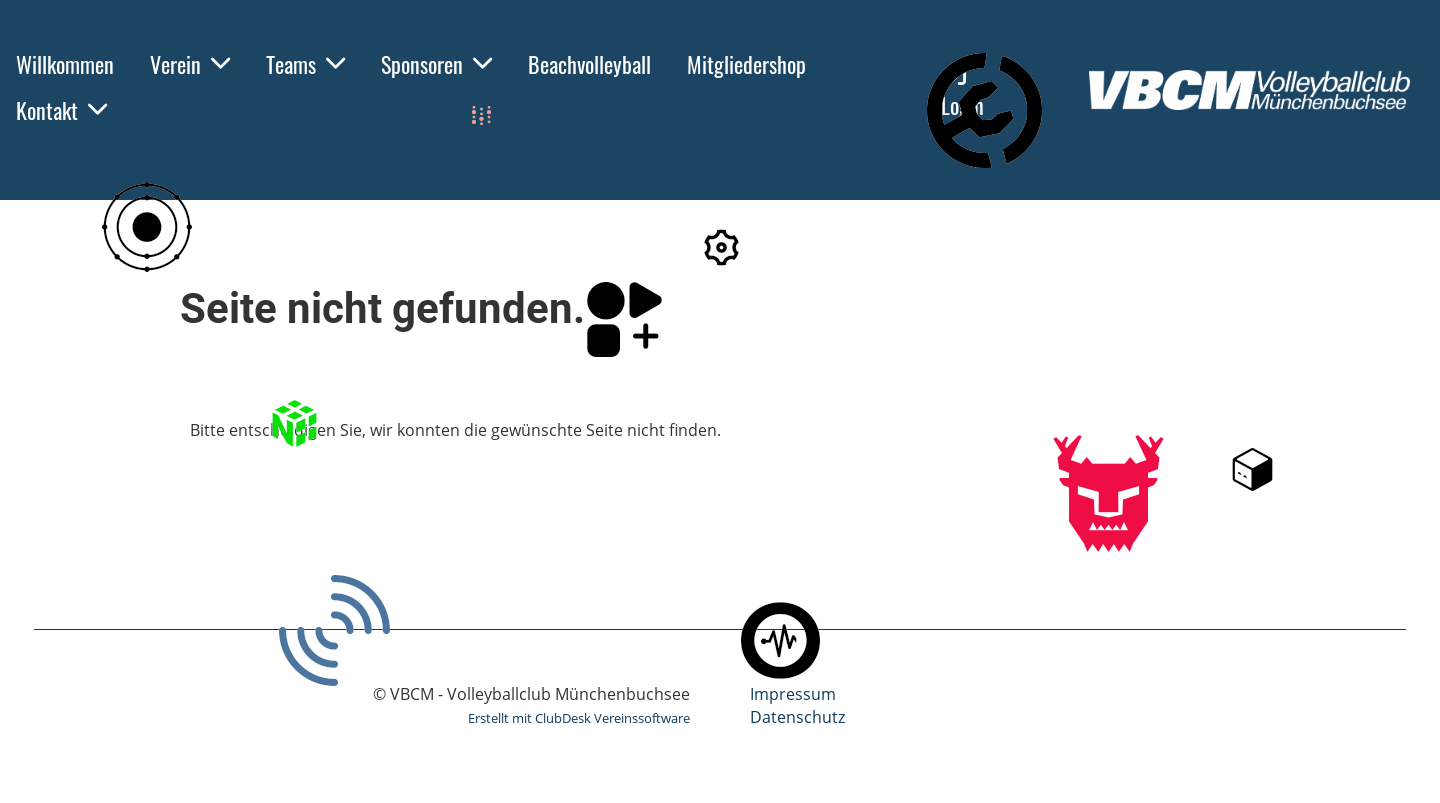 The width and height of the screenshot is (1440, 803). I want to click on KDE Neon Linux distribution logo, so click(147, 227).